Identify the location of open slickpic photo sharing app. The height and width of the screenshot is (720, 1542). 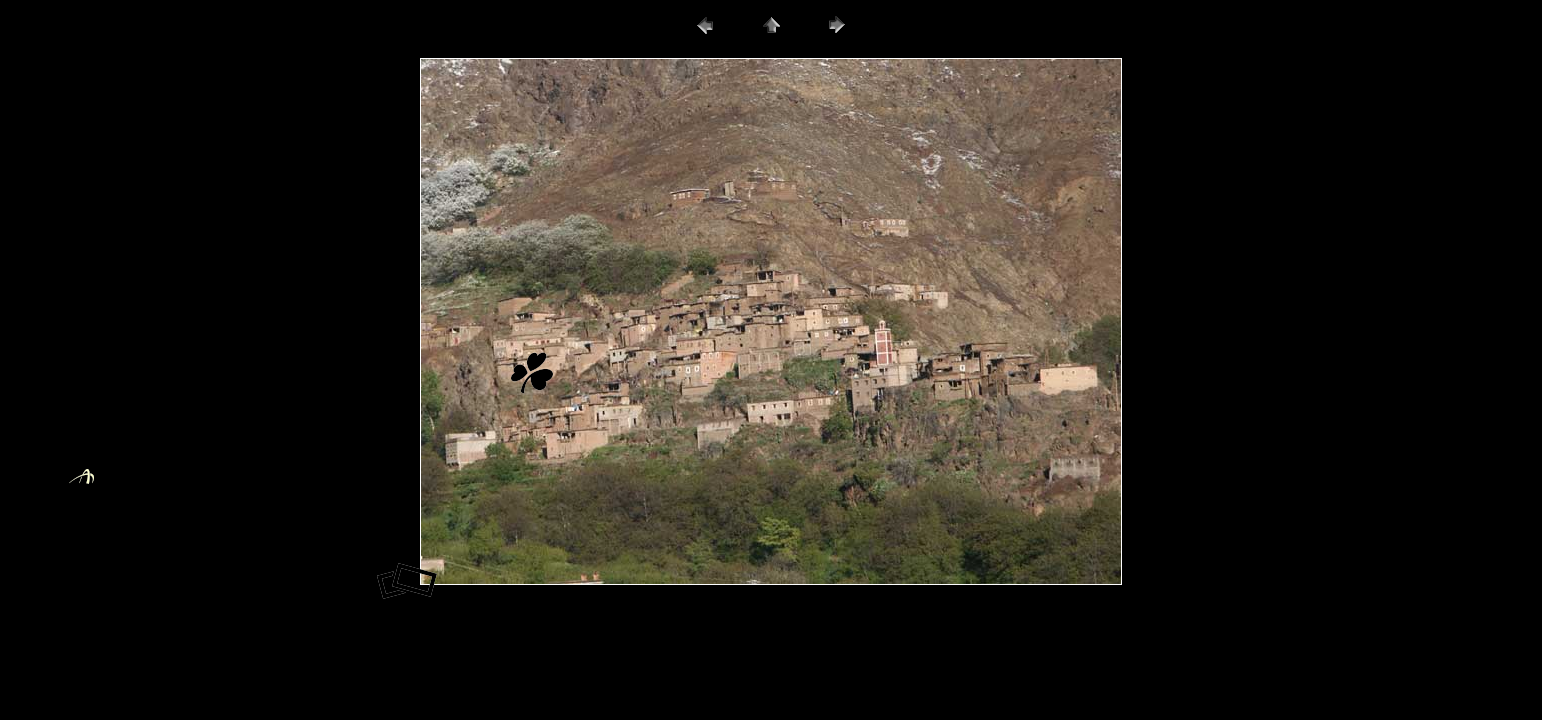
(407, 581).